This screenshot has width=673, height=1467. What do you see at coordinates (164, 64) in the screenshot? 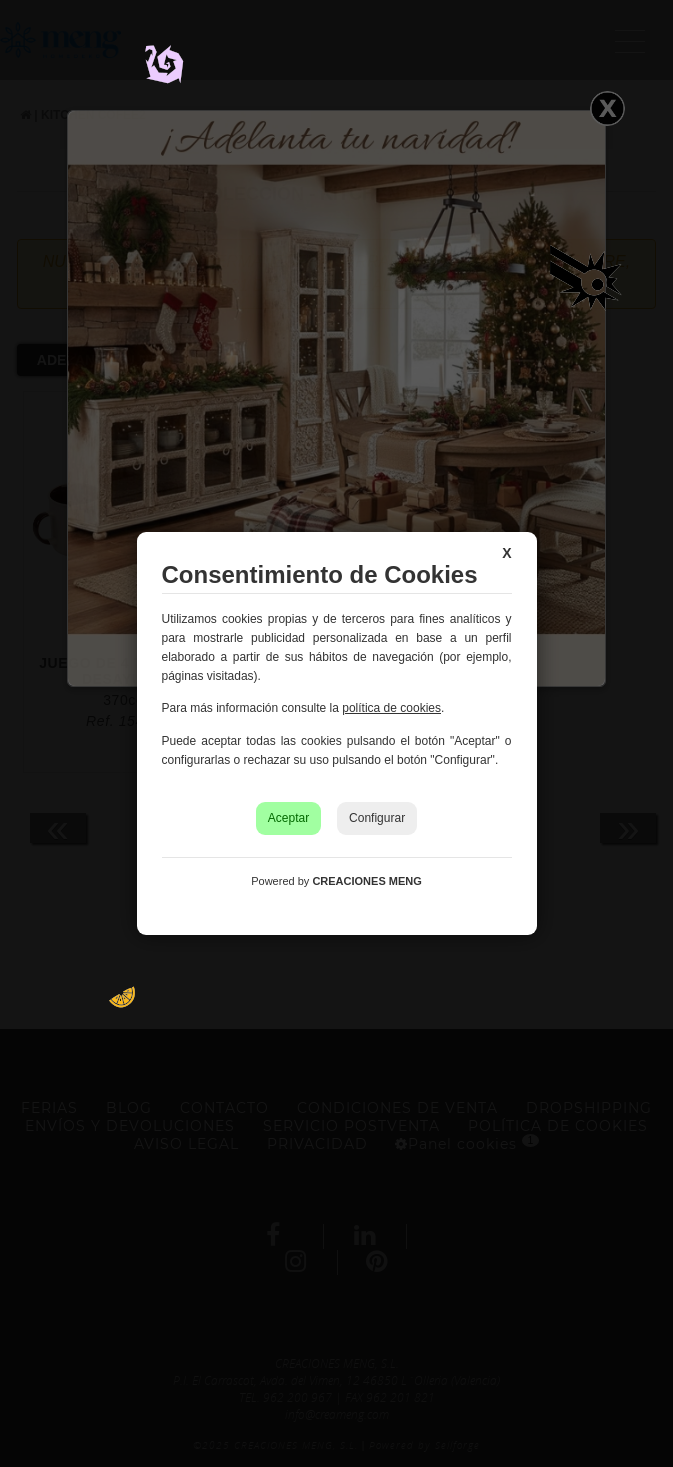
I see `represents a tentacle monster or creature ability in a game` at bounding box center [164, 64].